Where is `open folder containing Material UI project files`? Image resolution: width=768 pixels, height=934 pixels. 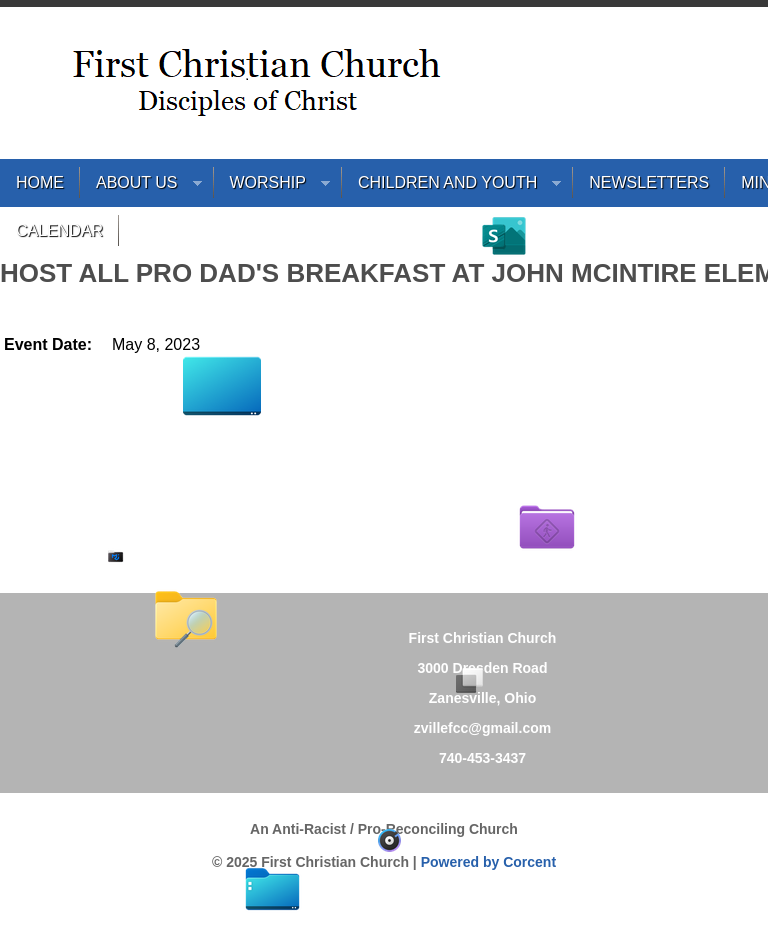 open folder containing Material UI project files is located at coordinates (115, 556).